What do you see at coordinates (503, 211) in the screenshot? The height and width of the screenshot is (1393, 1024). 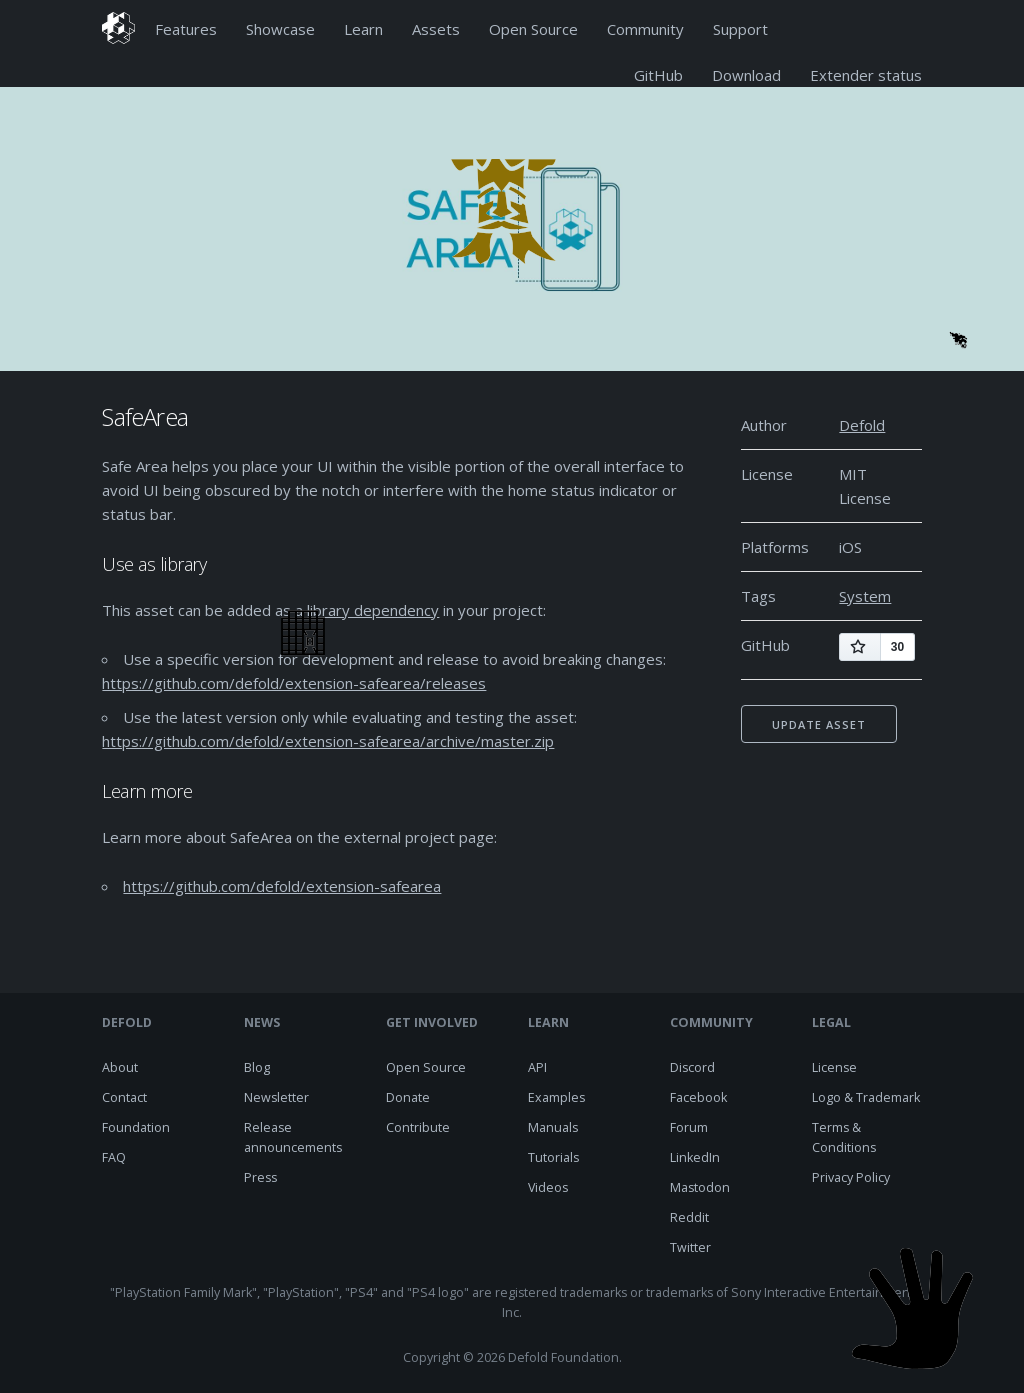 I see `the deku tree character from the legend of zelda series` at bounding box center [503, 211].